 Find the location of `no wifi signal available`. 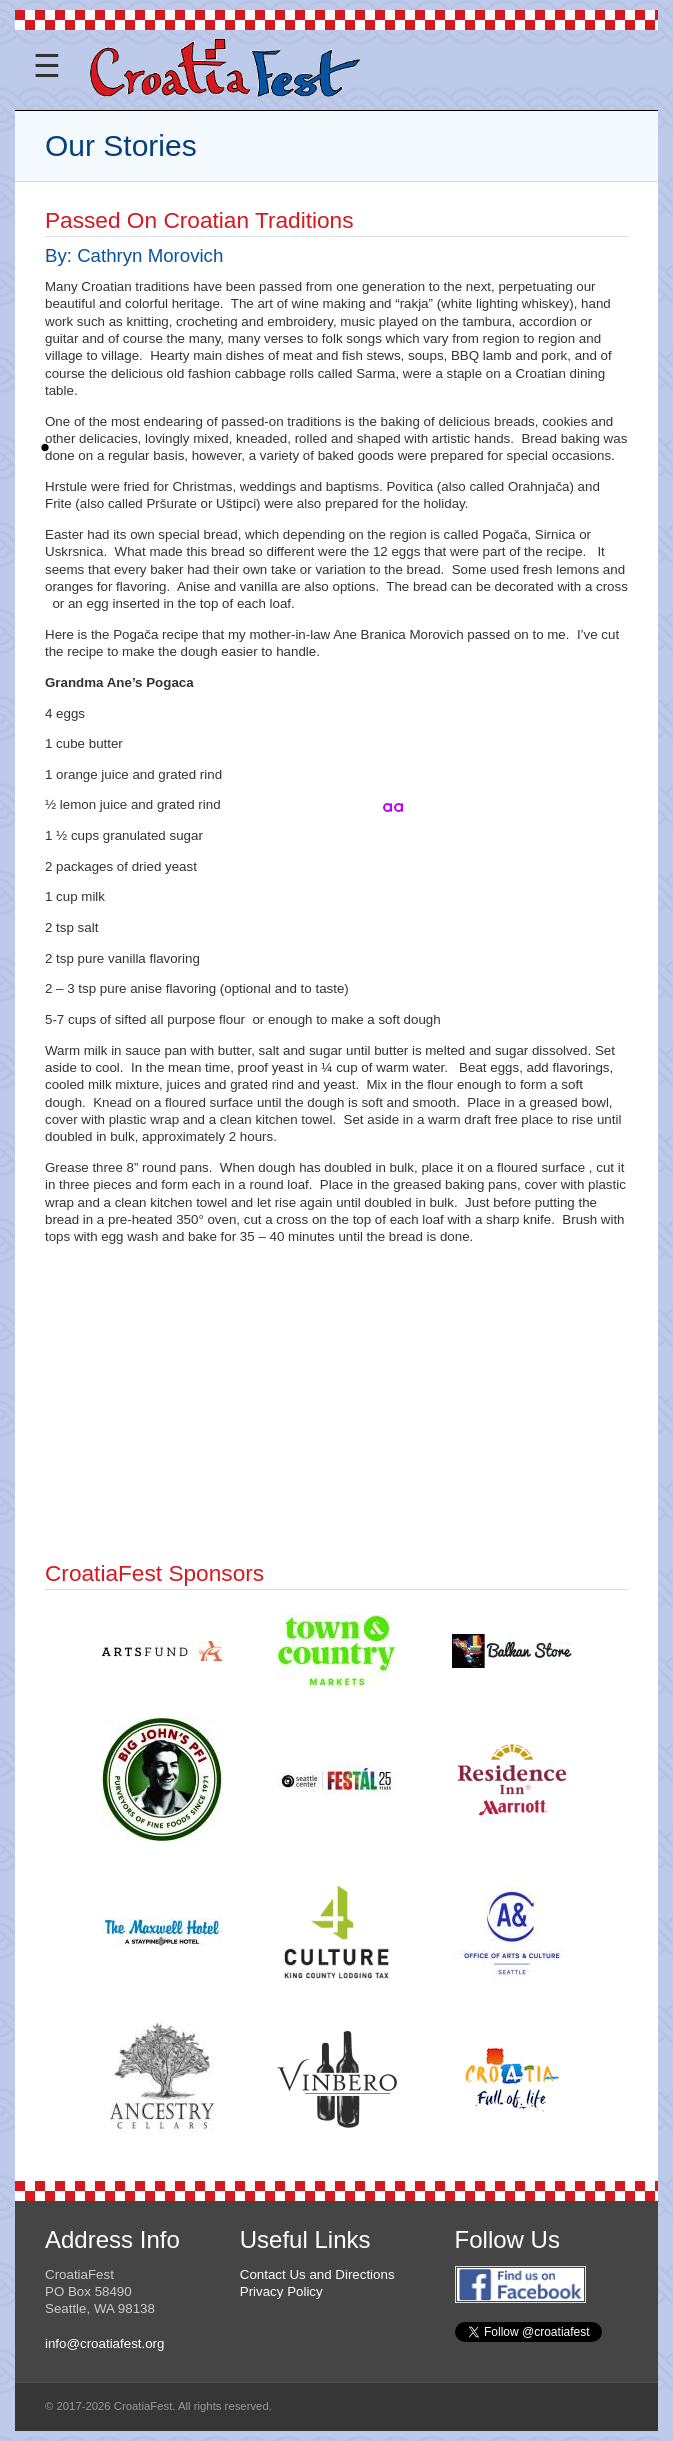

no wifi signal available is located at coordinates (45, 425).